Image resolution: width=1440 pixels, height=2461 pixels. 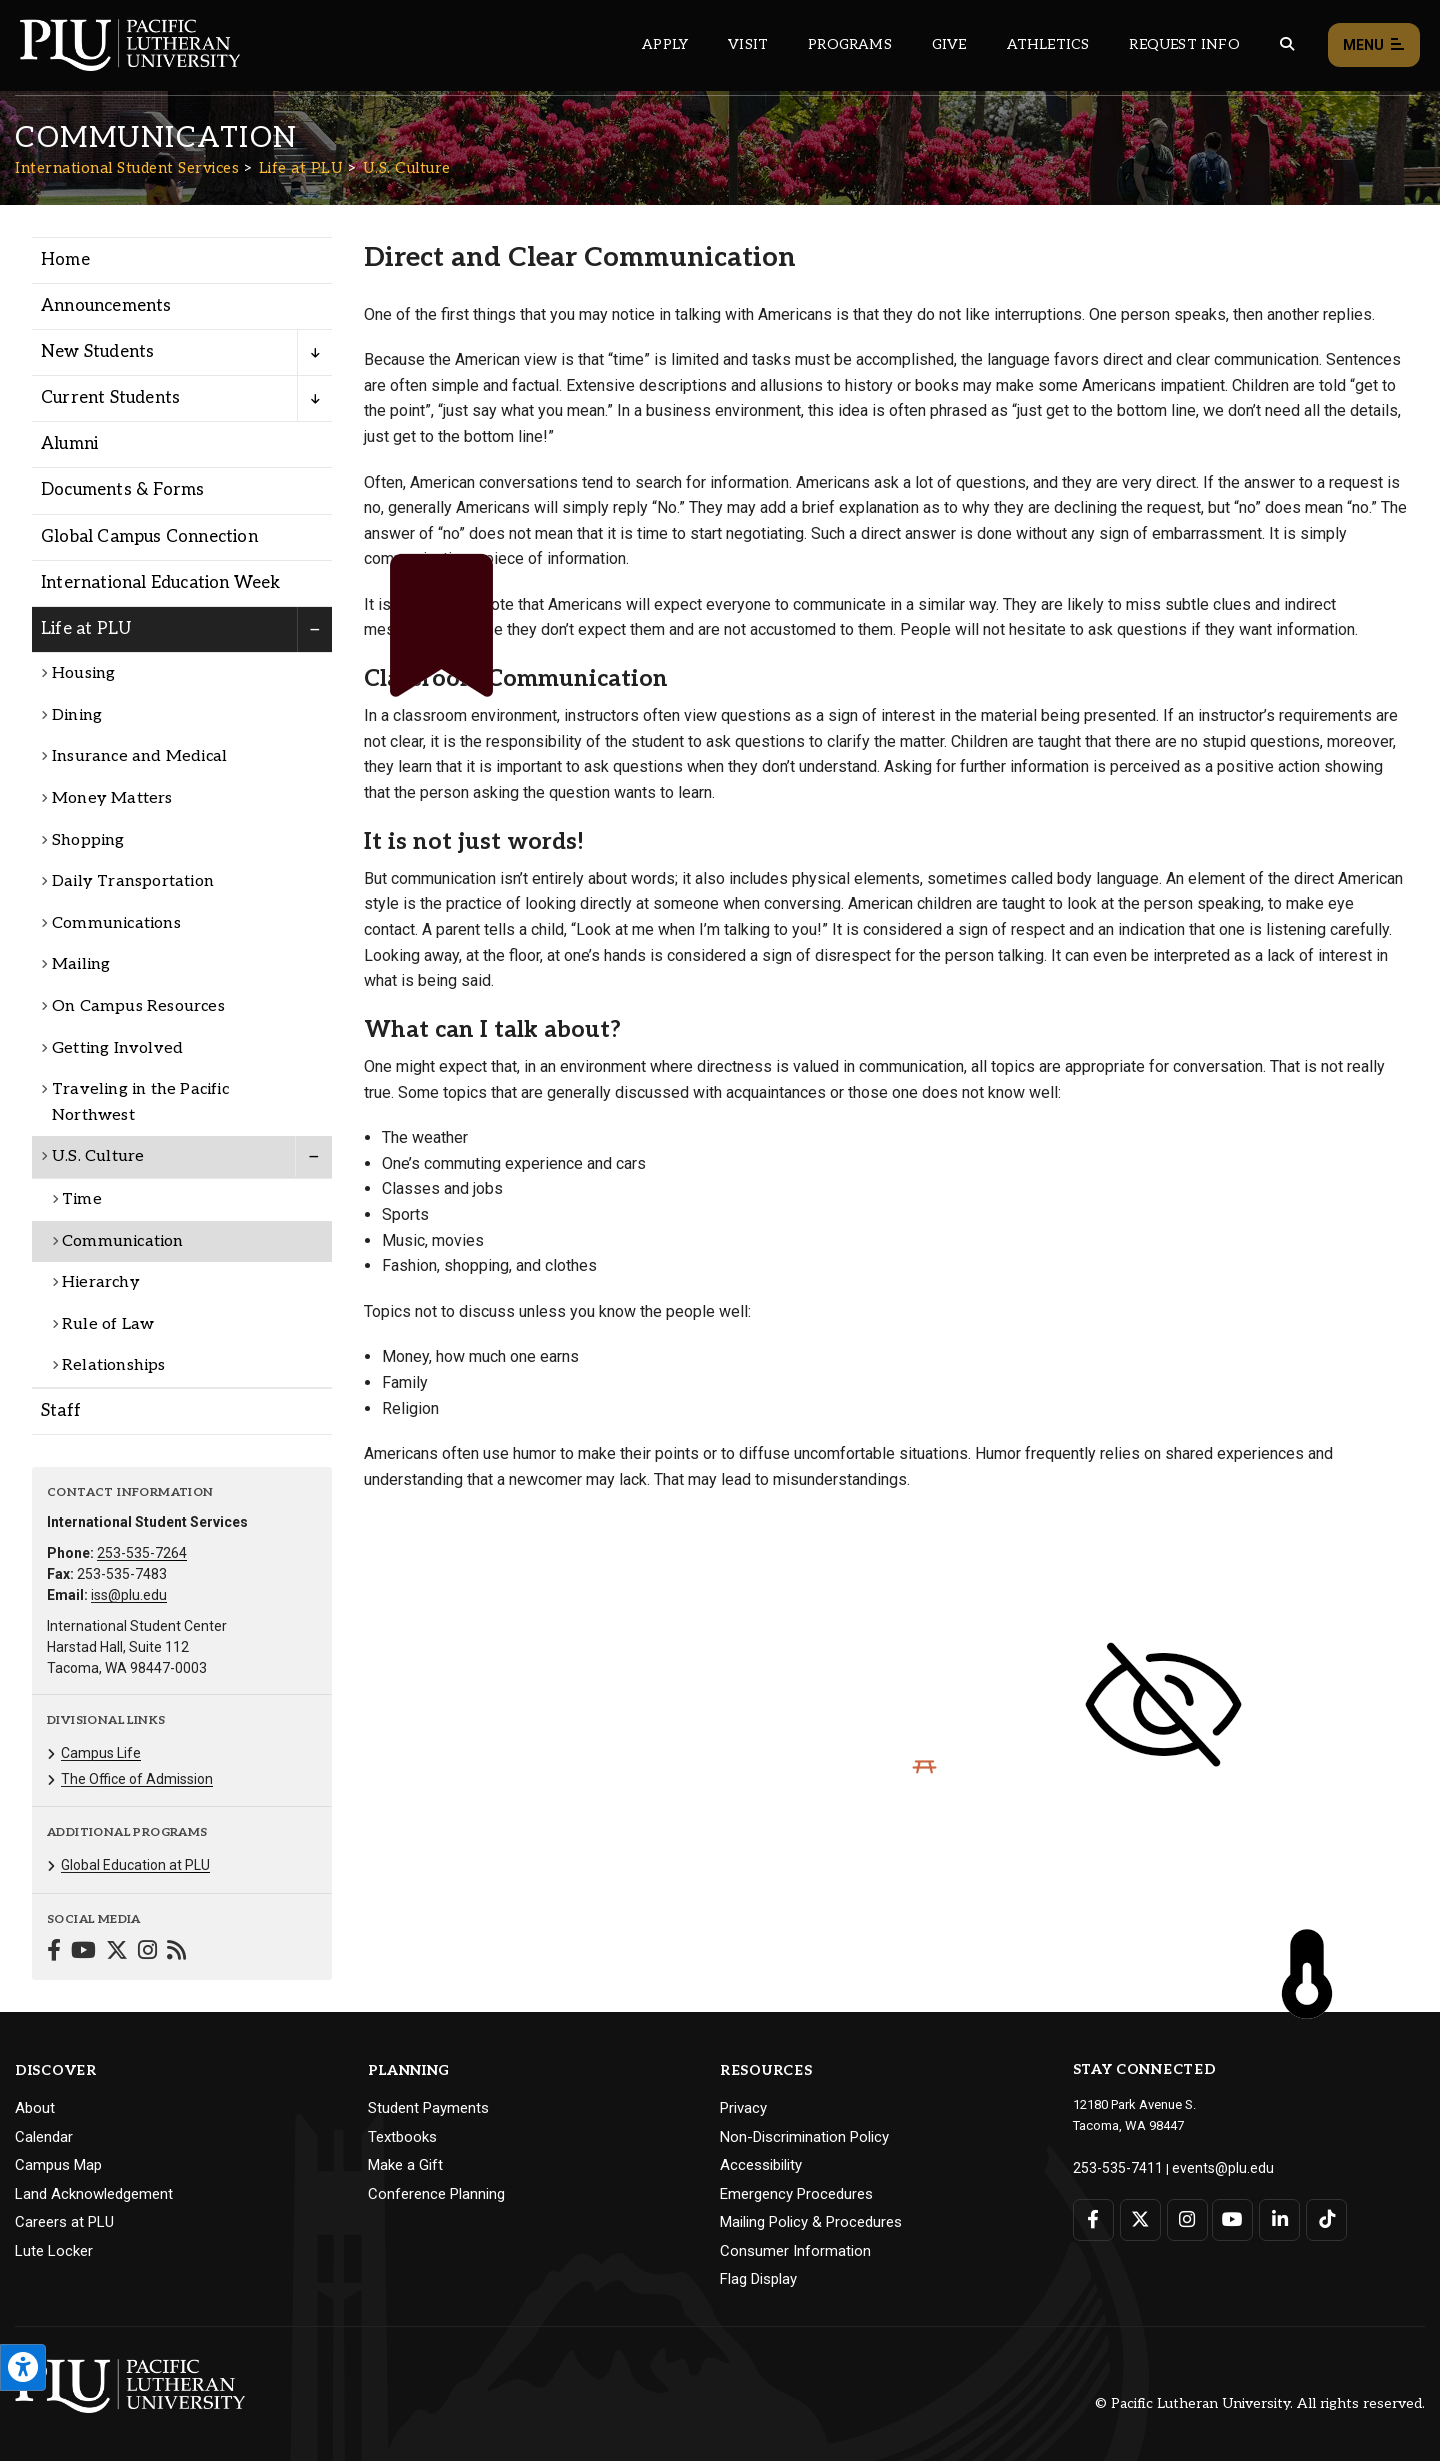 I want to click on hide password or sensitive content, so click(x=1163, y=1704).